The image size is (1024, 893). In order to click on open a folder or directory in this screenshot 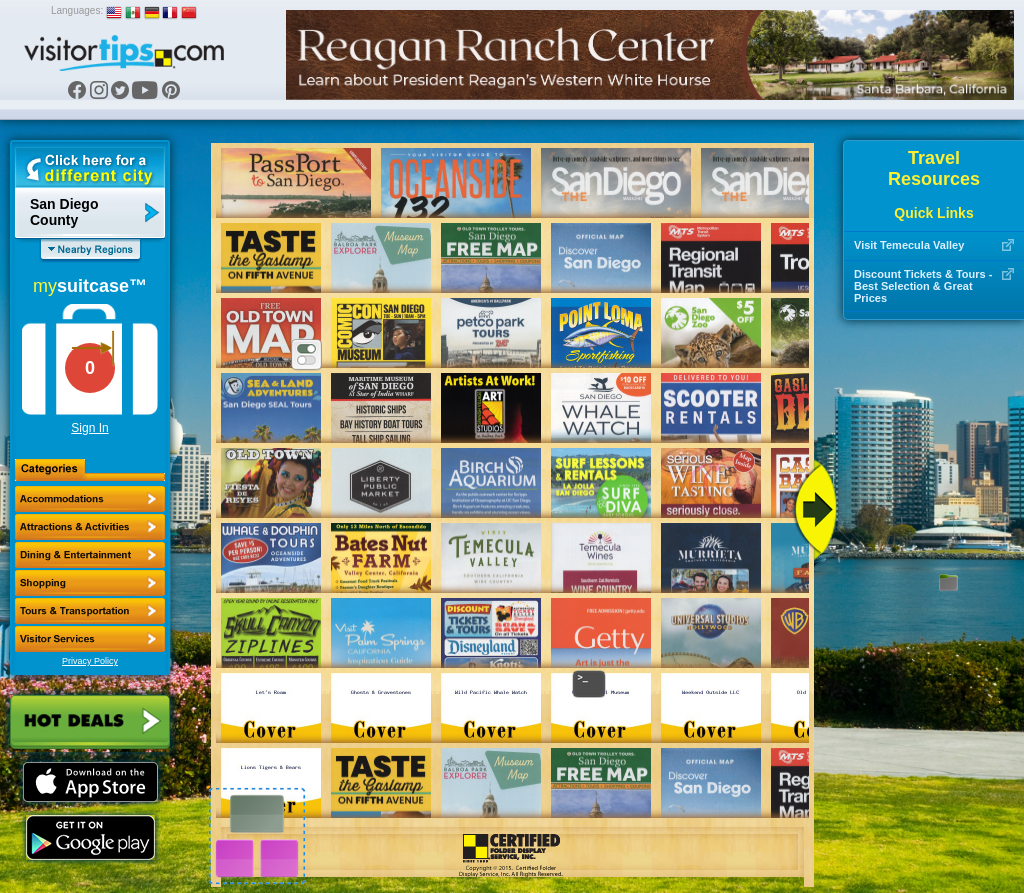, I will do `click(948, 582)`.